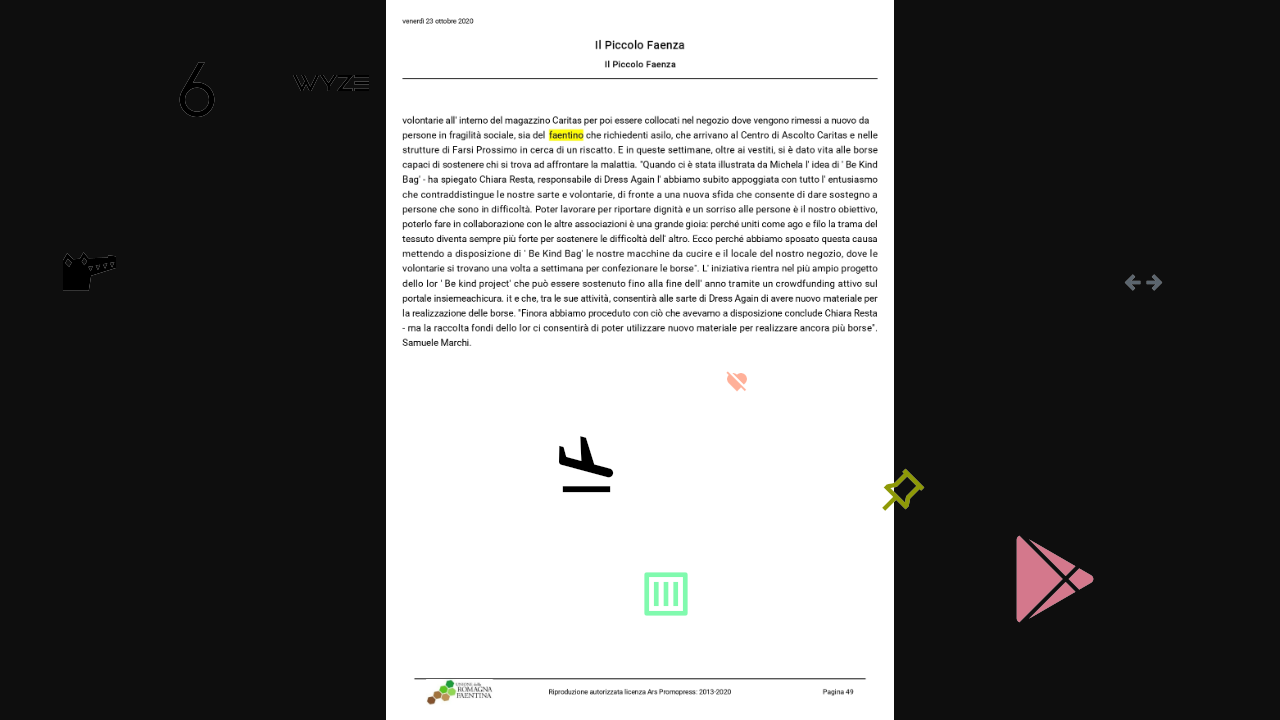  I want to click on visit comicfury webcomic hosting platform, so click(89, 271).